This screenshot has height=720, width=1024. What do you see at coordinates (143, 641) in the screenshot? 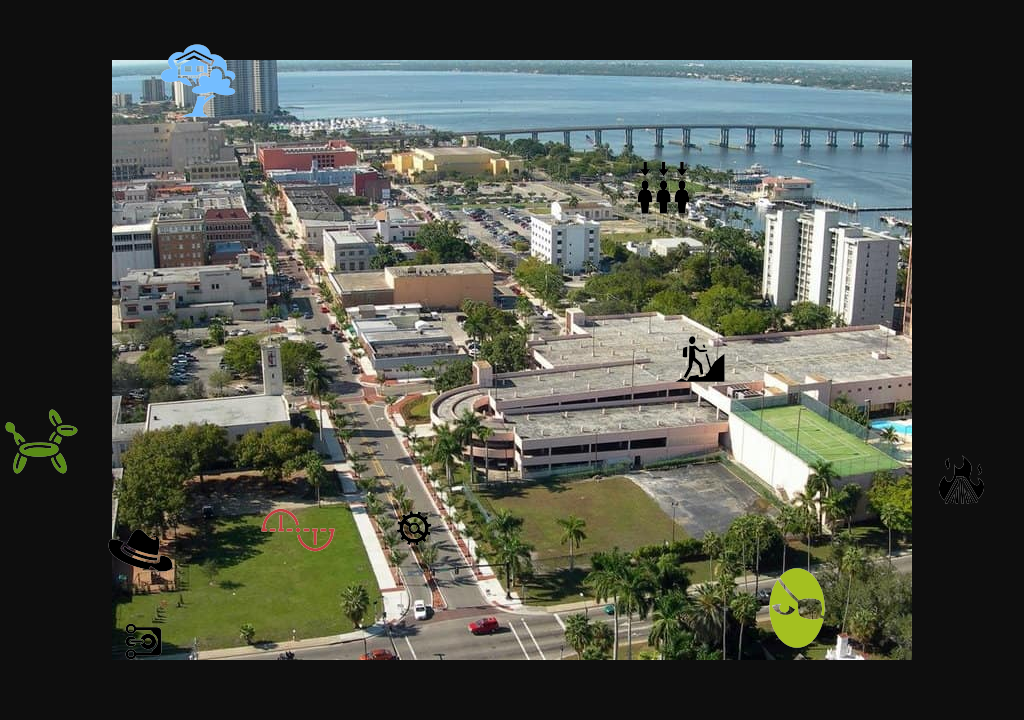
I see `access connection or node settings` at bounding box center [143, 641].